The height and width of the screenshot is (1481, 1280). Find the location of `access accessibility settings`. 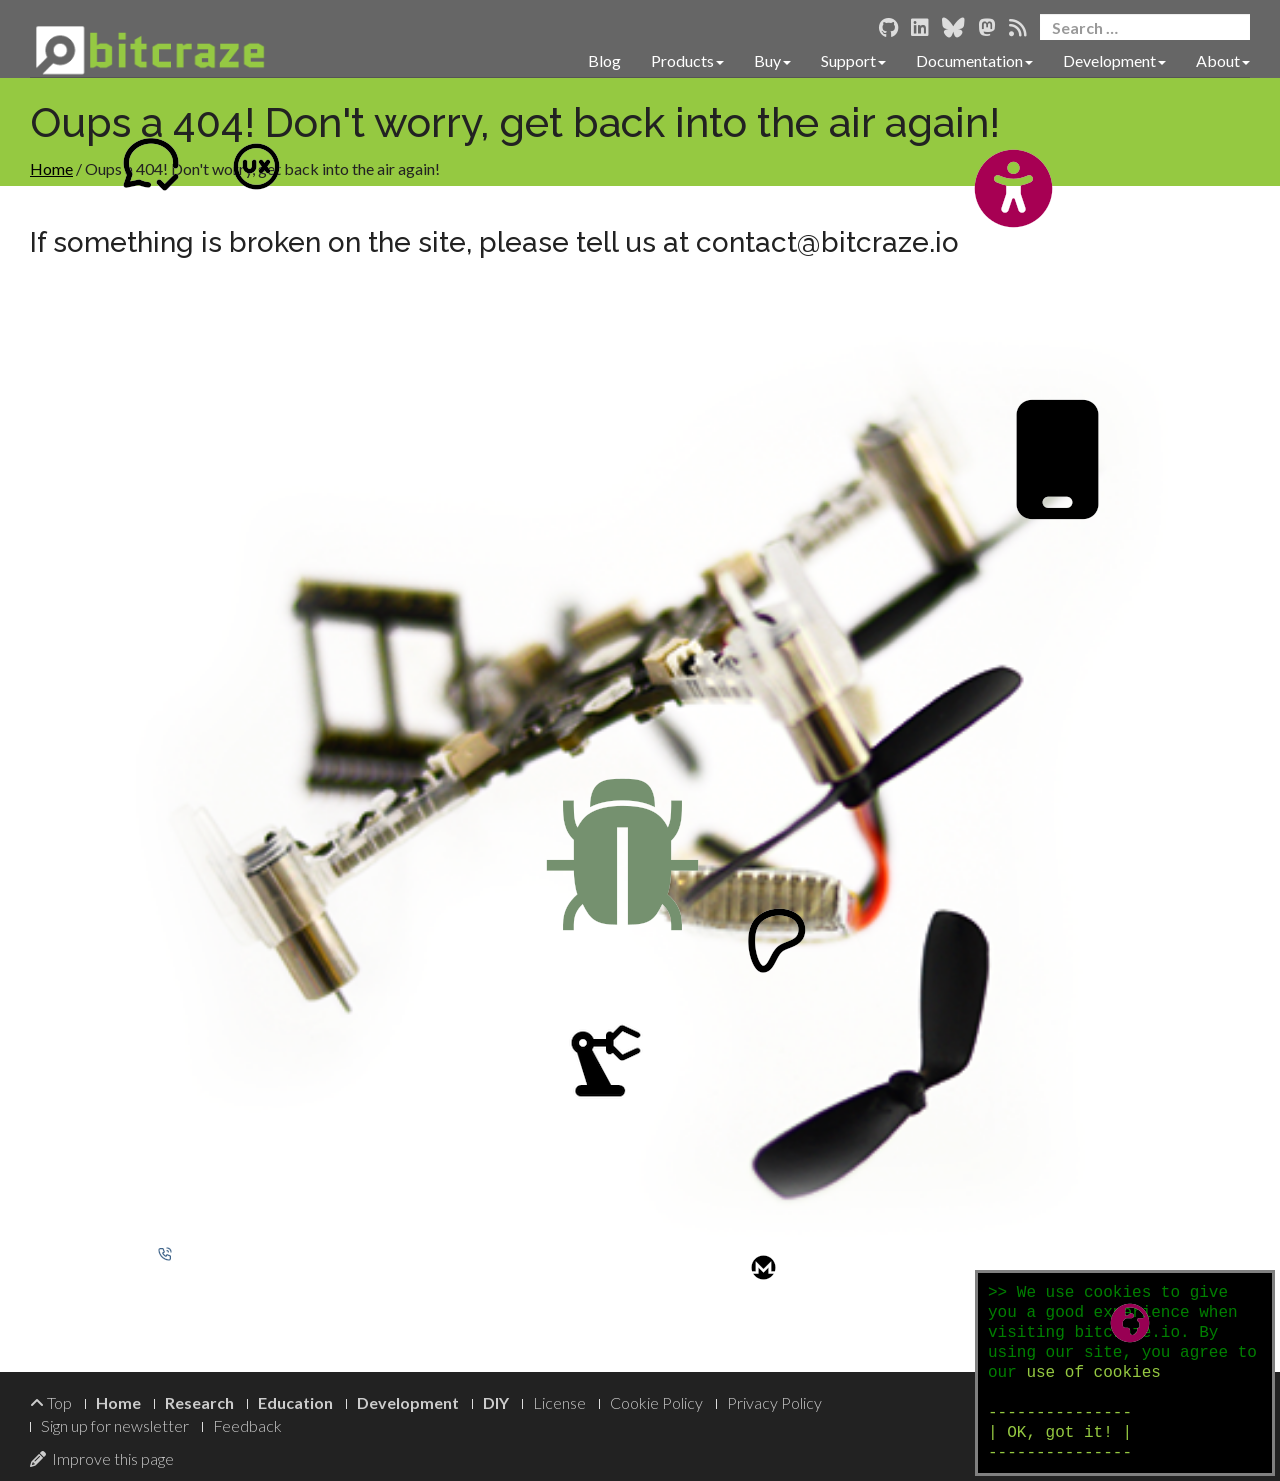

access accessibility settings is located at coordinates (1013, 188).